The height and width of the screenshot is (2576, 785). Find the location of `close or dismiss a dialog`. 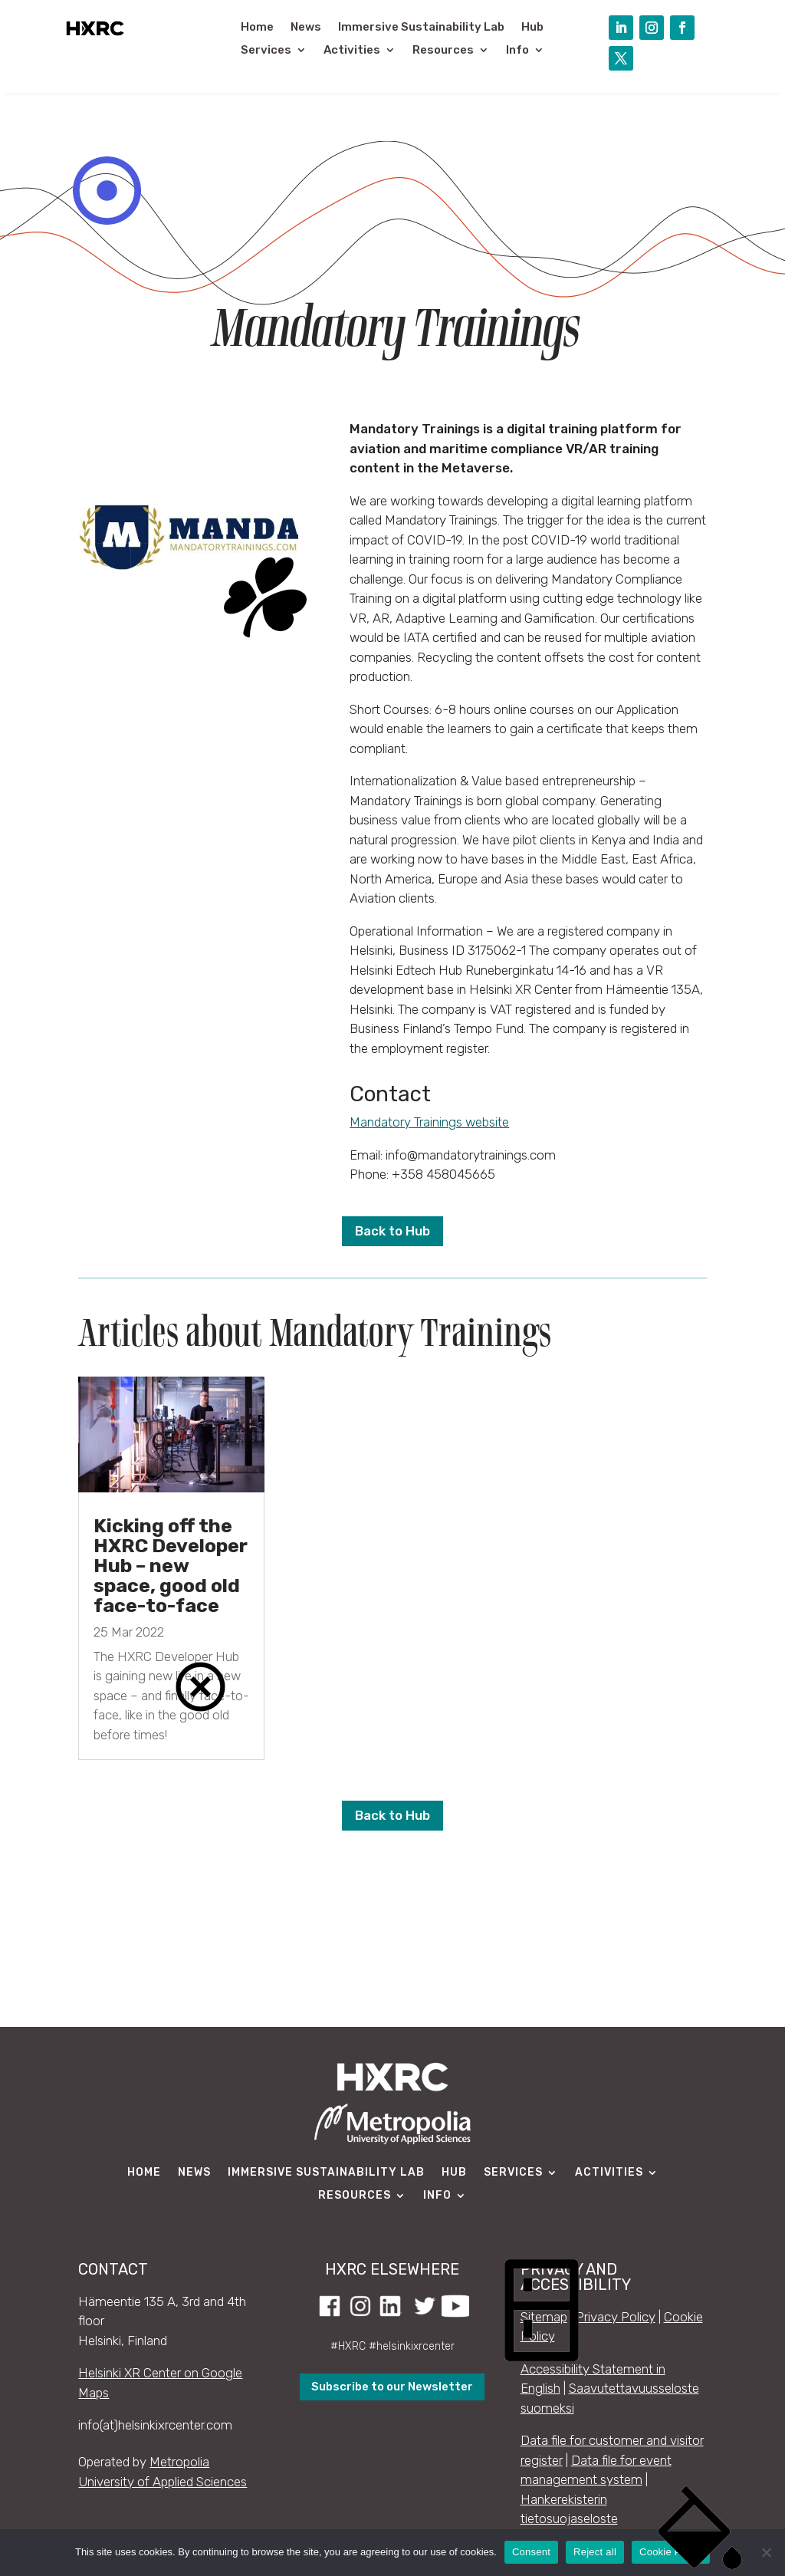

close or dismiss a dialog is located at coordinates (200, 1686).